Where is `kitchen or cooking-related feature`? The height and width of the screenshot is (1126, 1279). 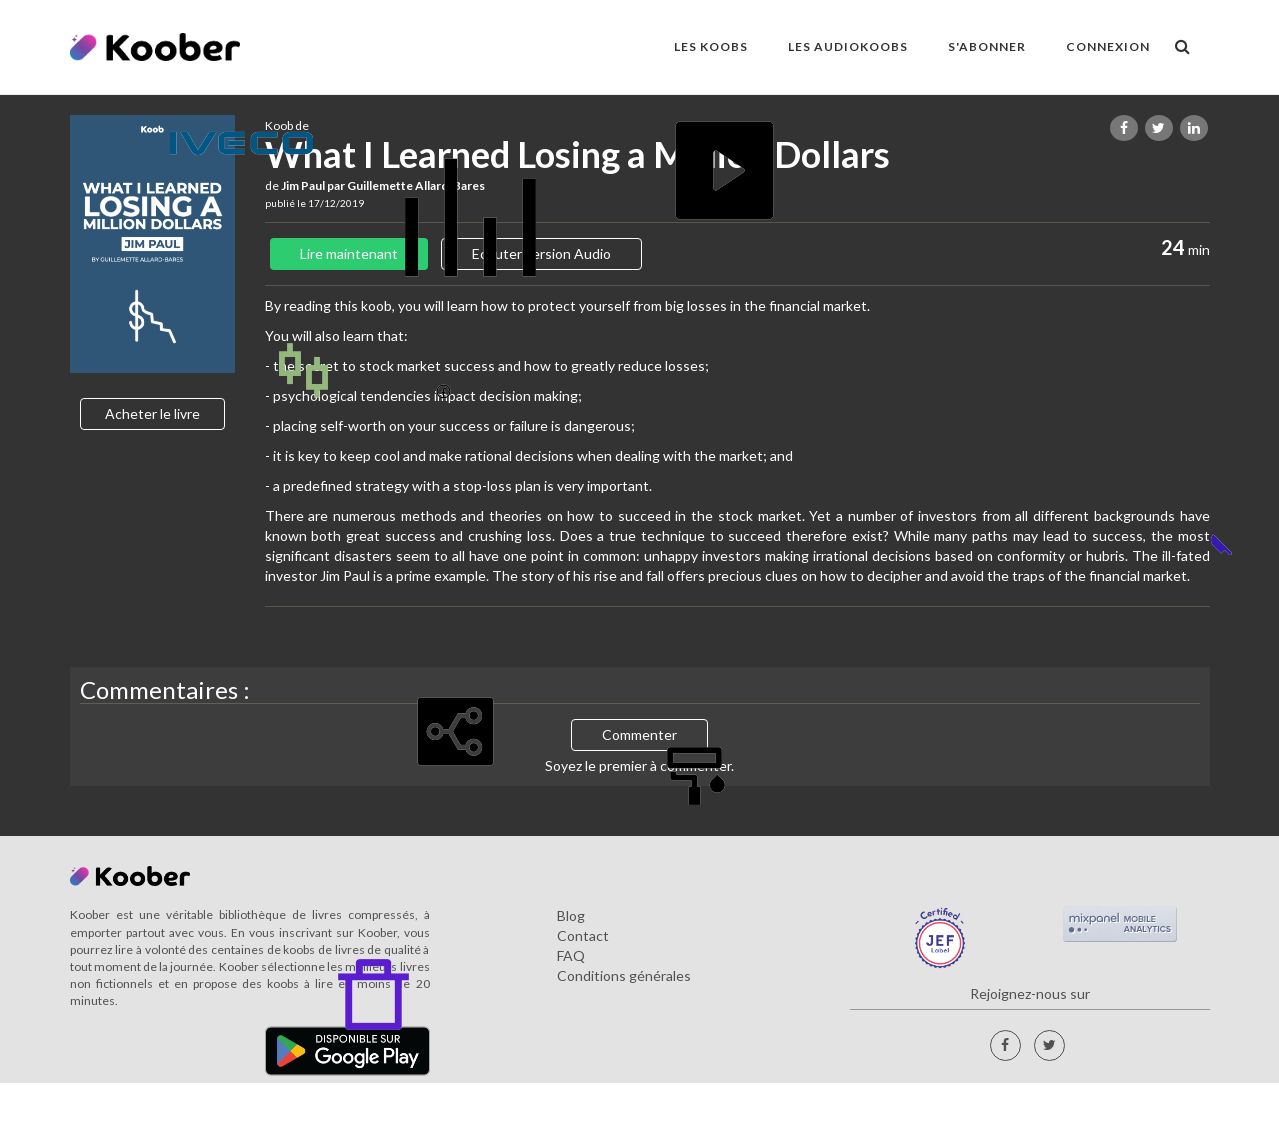 kitchen or cooking-related feature is located at coordinates (1221, 545).